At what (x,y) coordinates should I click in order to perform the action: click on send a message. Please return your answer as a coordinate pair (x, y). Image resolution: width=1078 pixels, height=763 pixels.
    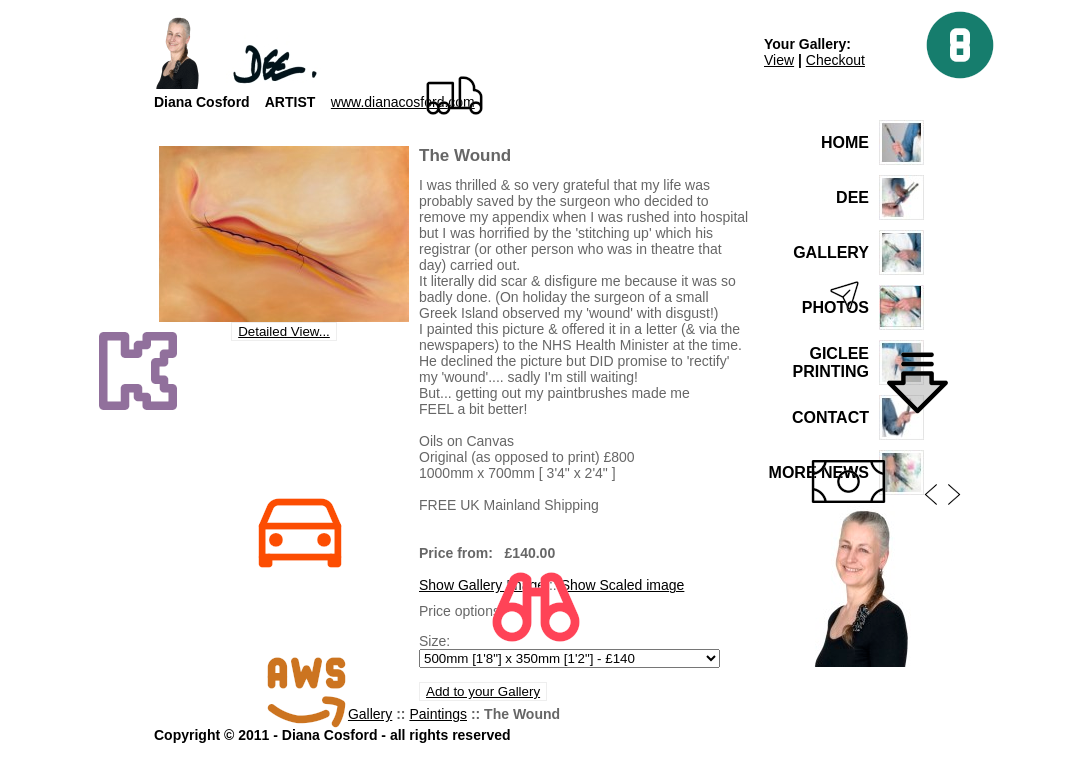
    Looking at the image, I should click on (845, 294).